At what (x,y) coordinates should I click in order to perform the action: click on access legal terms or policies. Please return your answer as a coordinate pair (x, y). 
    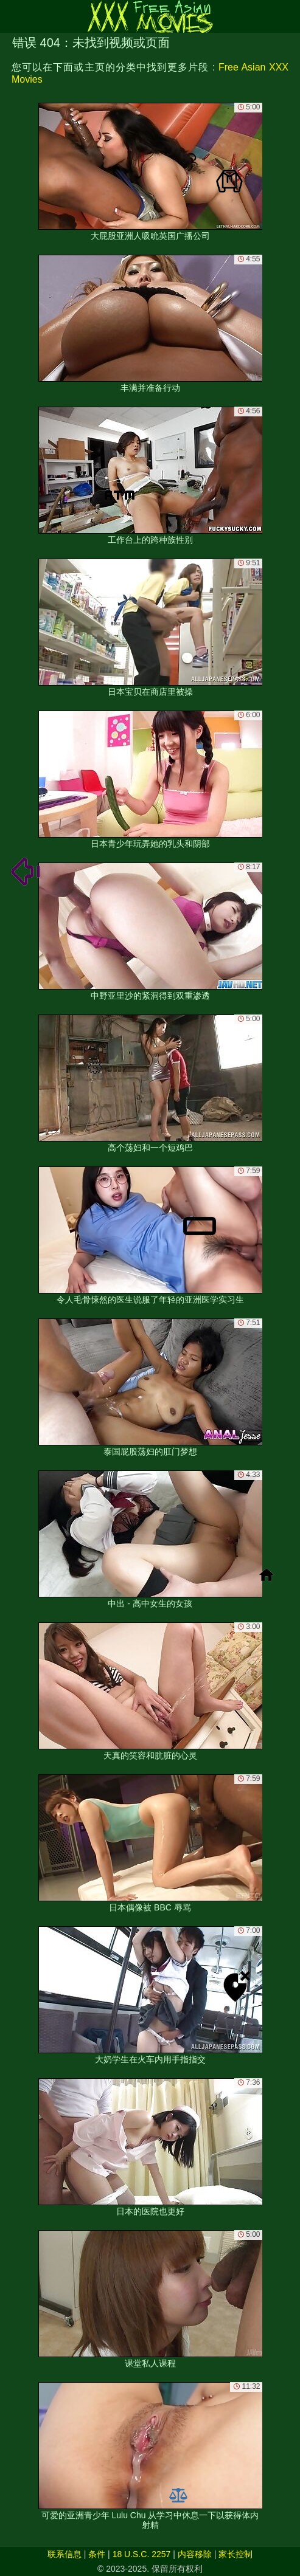
    Looking at the image, I should click on (178, 2495).